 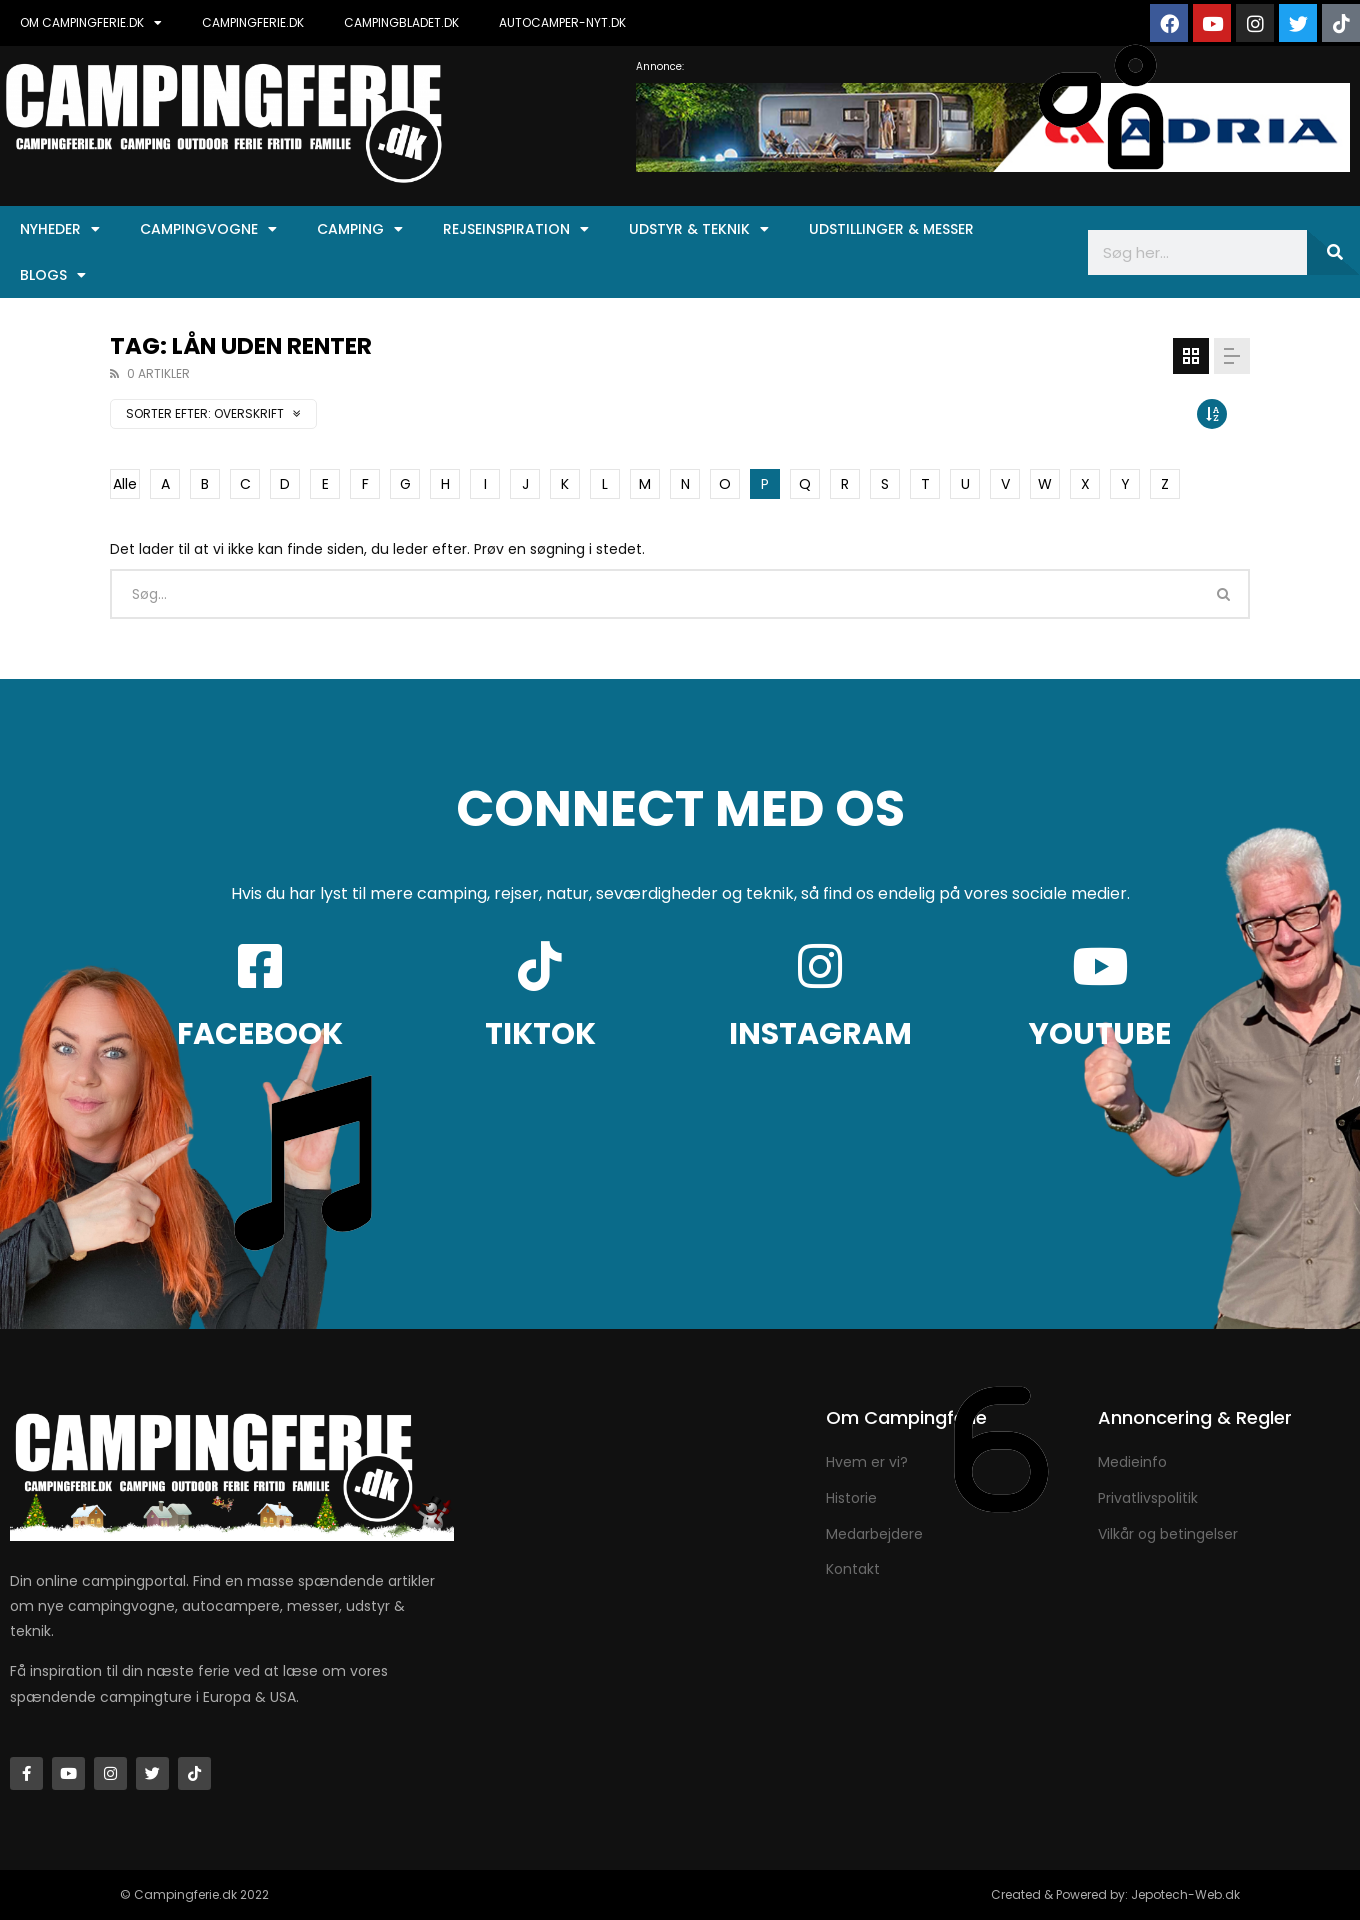 What do you see at coordinates (303, 1163) in the screenshot?
I see `access music library or player` at bounding box center [303, 1163].